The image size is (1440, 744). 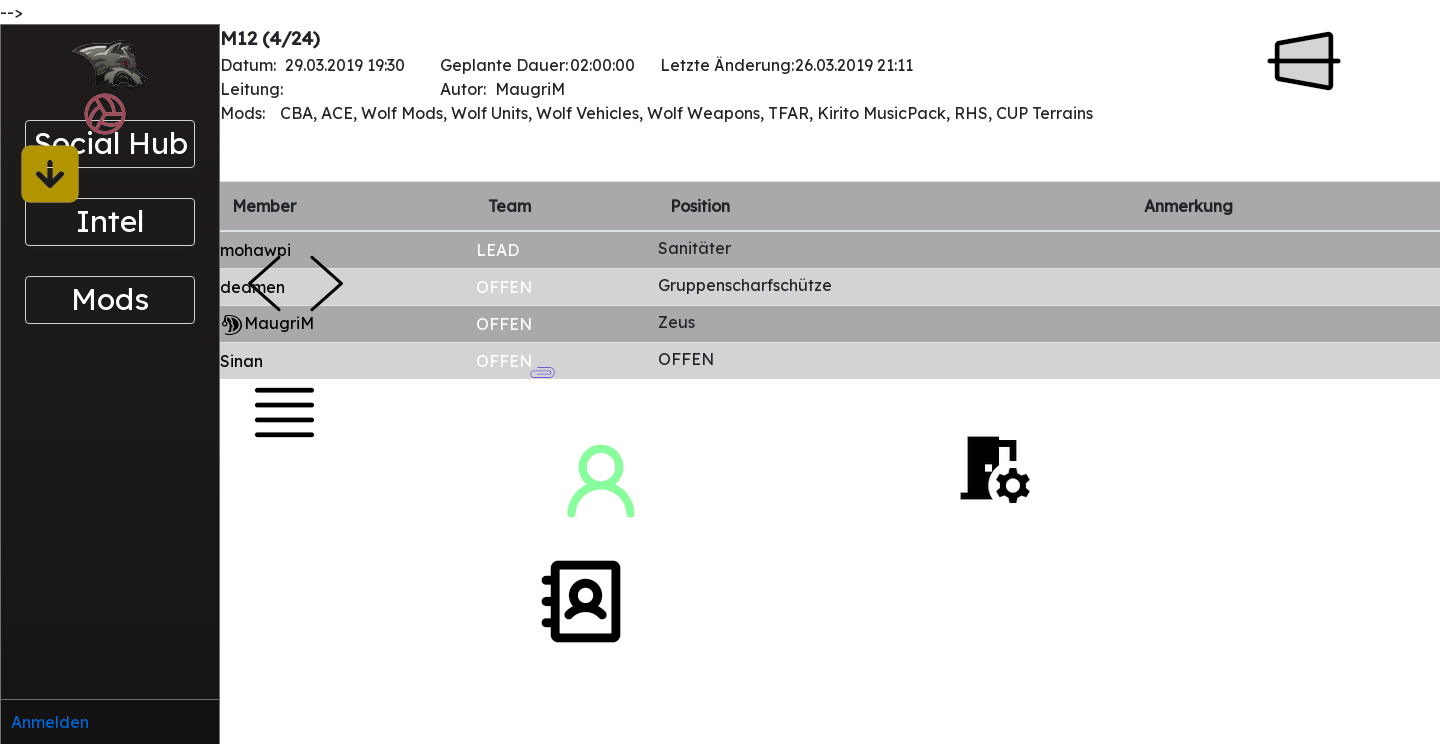 What do you see at coordinates (582, 601) in the screenshot?
I see `access your contacts list` at bounding box center [582, 601].